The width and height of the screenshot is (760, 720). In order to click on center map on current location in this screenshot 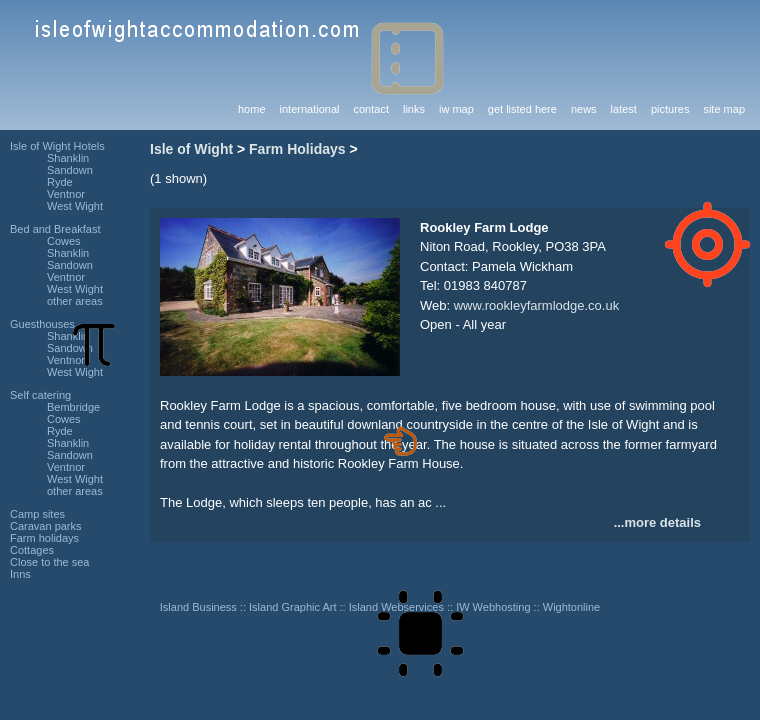, I will do `click(707, 244)`.